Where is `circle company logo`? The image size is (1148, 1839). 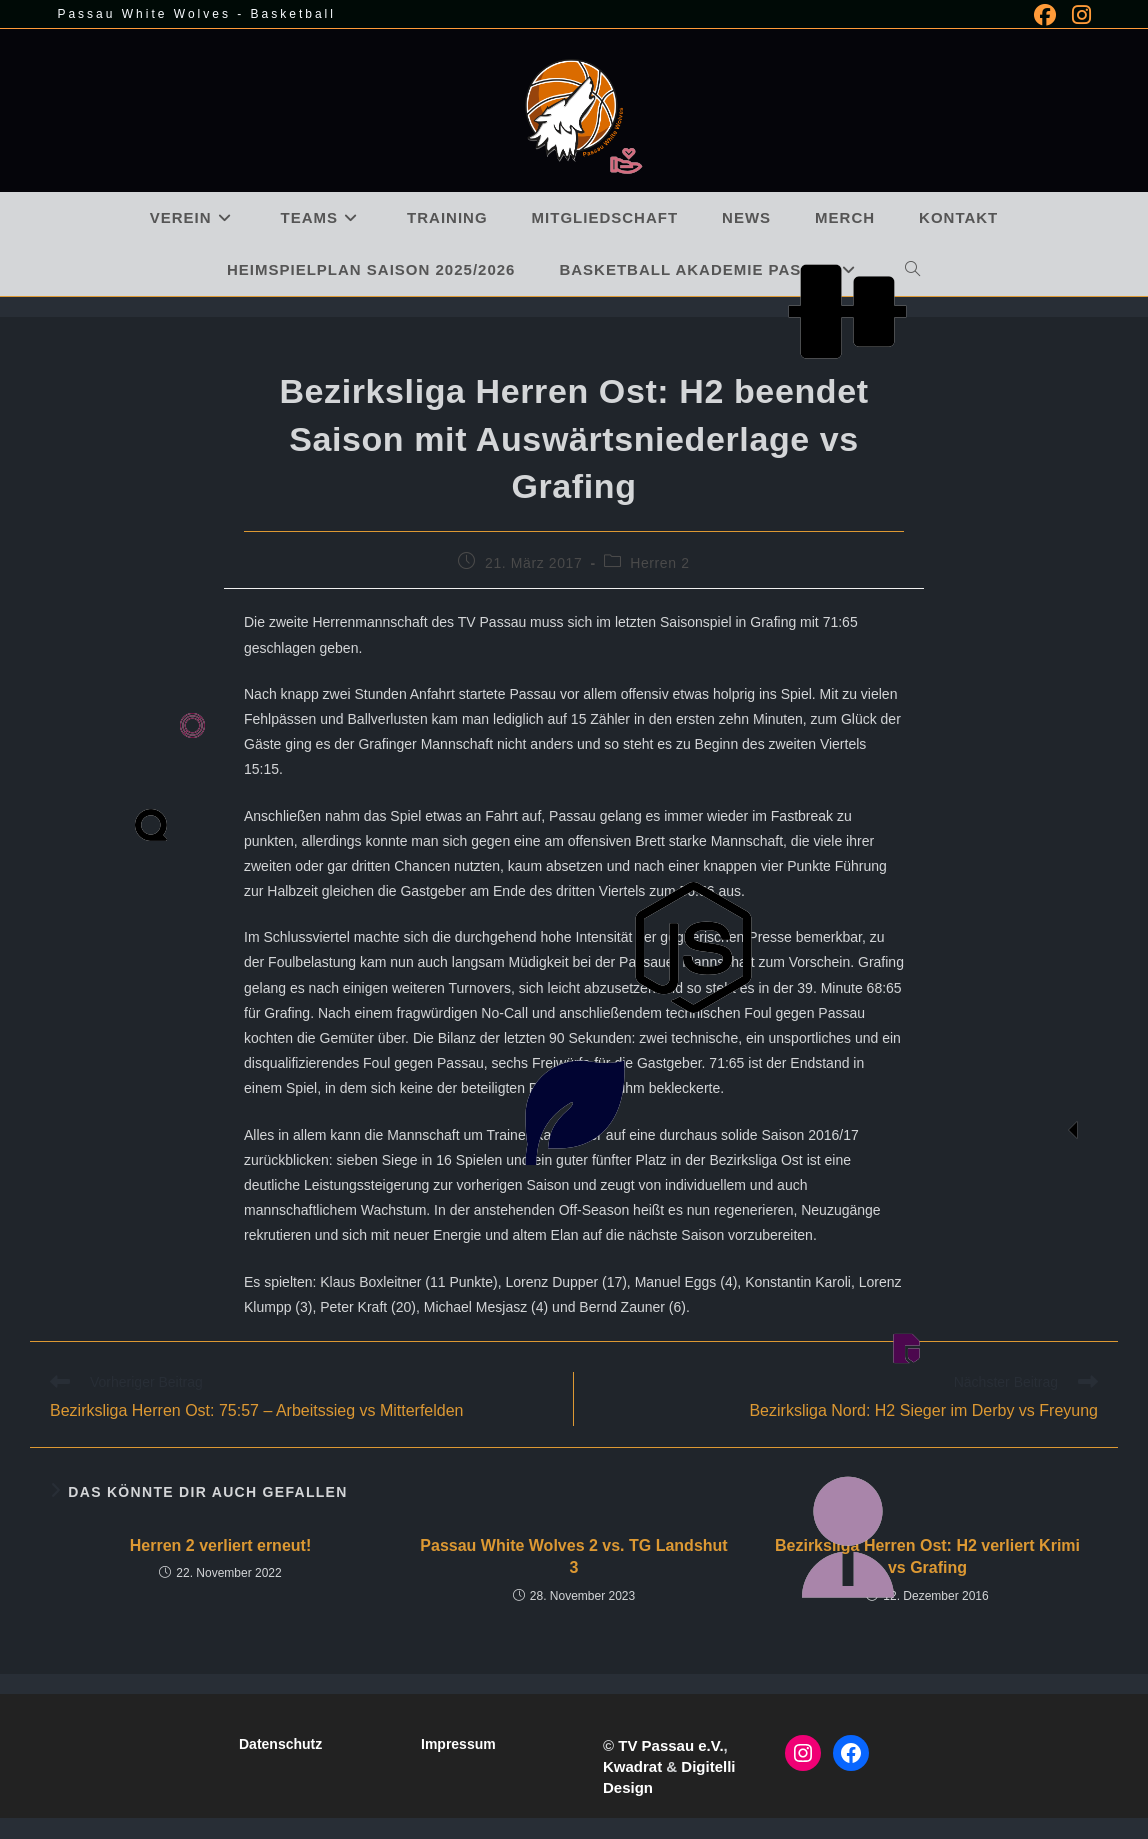
circle company logo is located at coordinates (192, 725).